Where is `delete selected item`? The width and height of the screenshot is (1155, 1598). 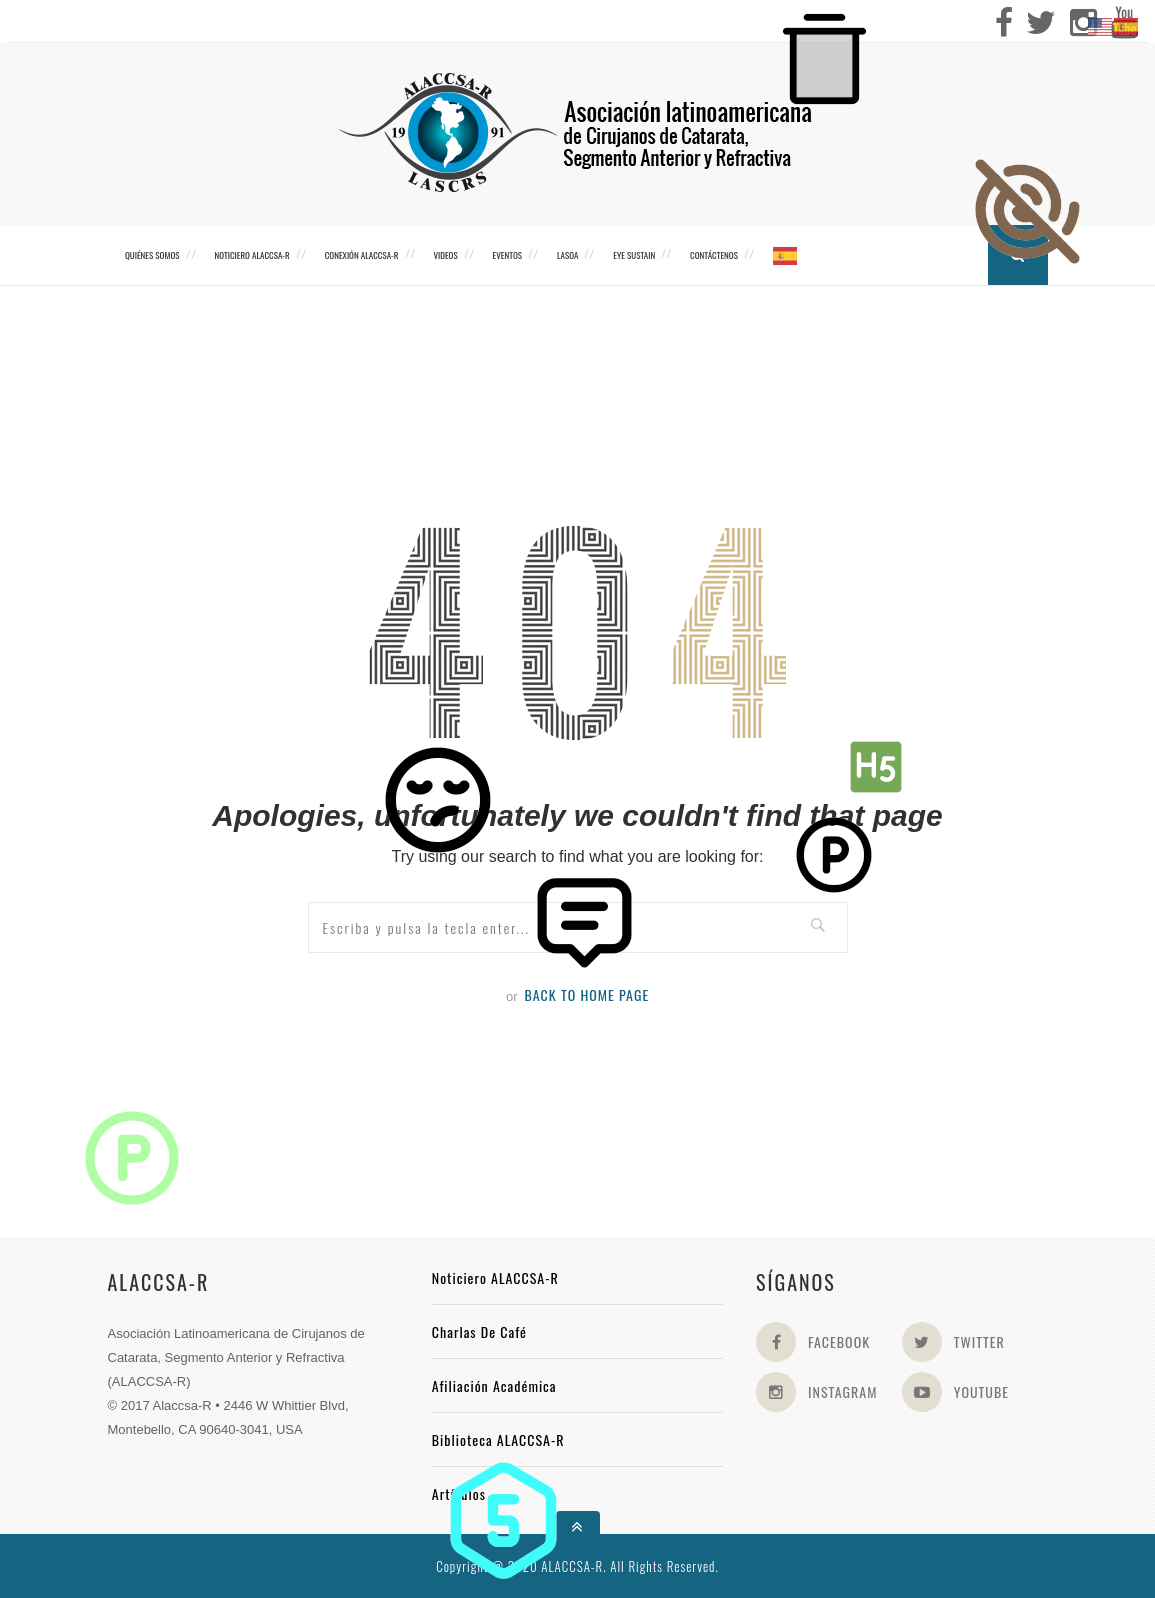 delete selected item is located at coordinates (824, 62).